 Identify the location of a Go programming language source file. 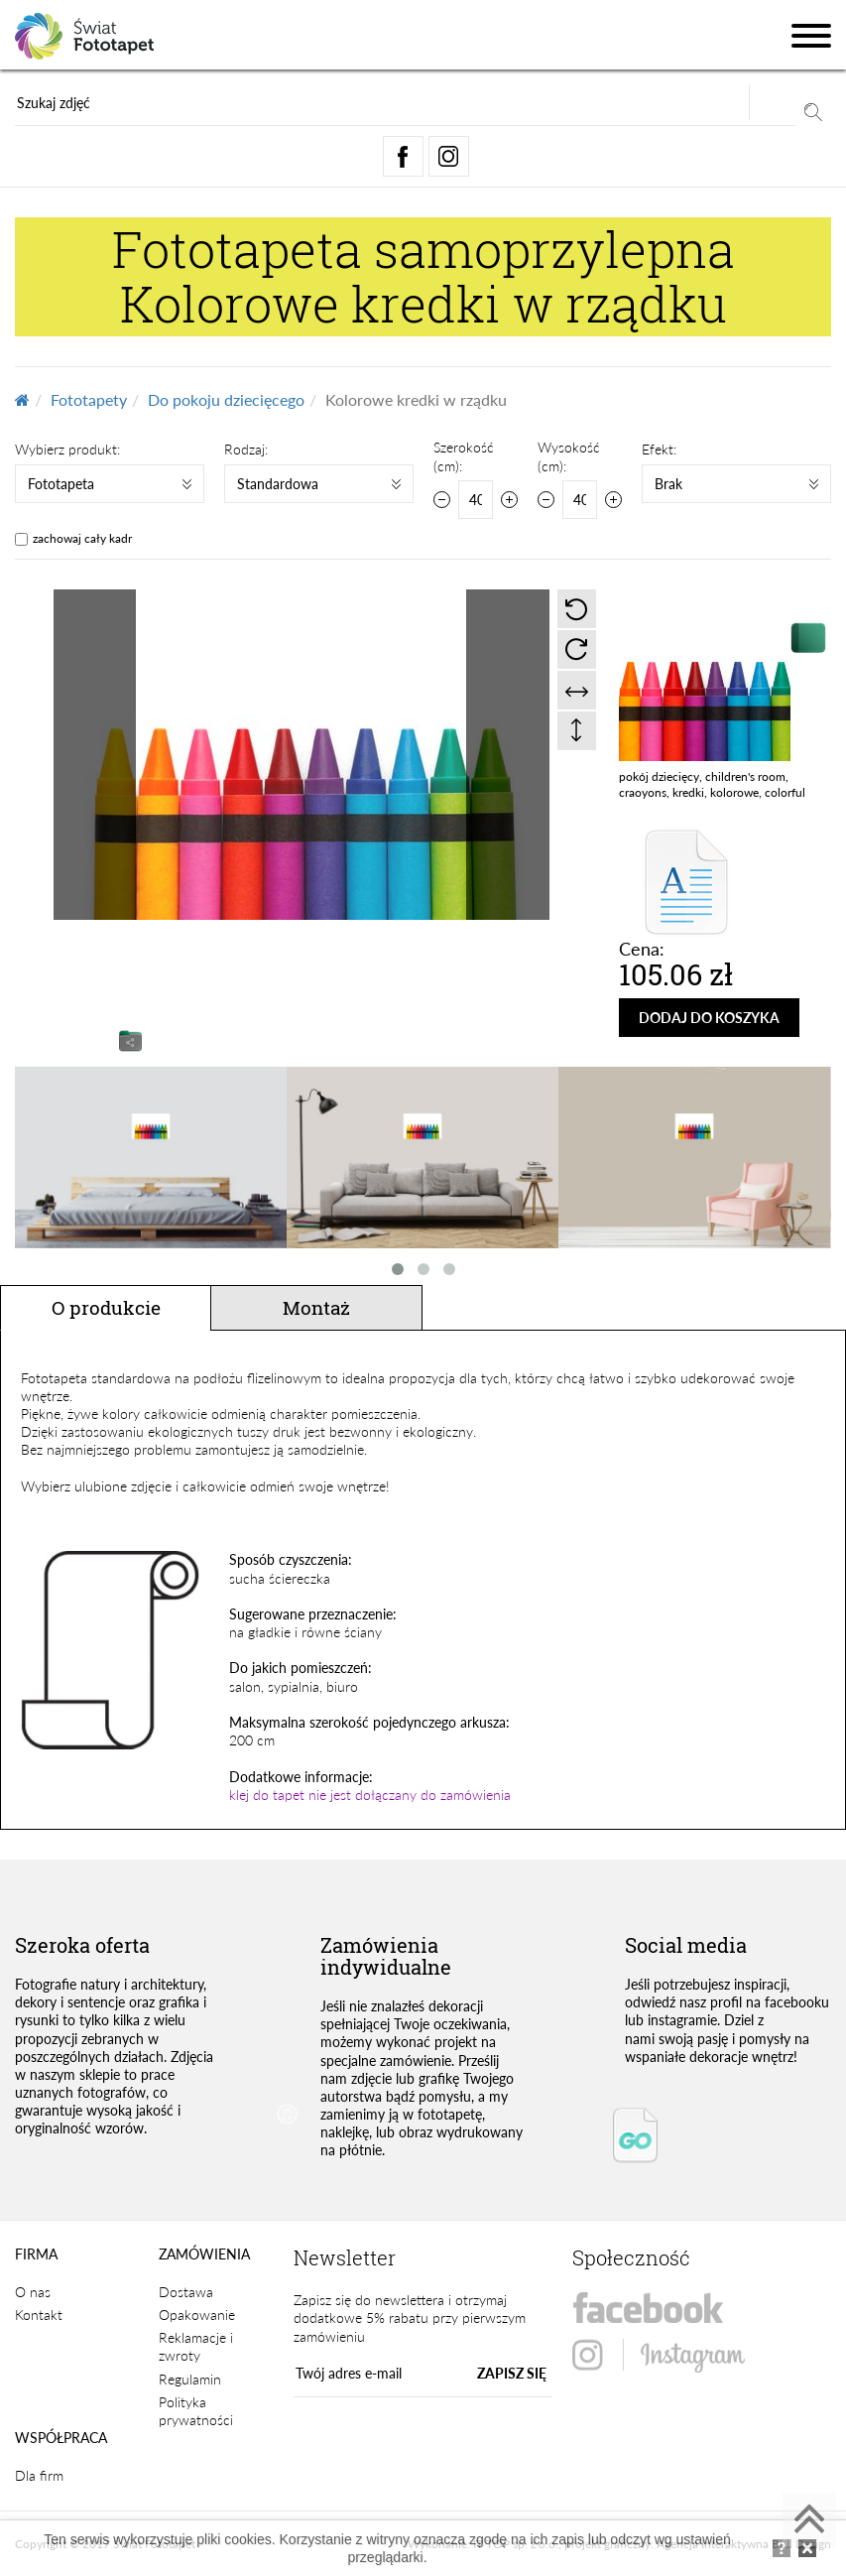
(635, 2134).